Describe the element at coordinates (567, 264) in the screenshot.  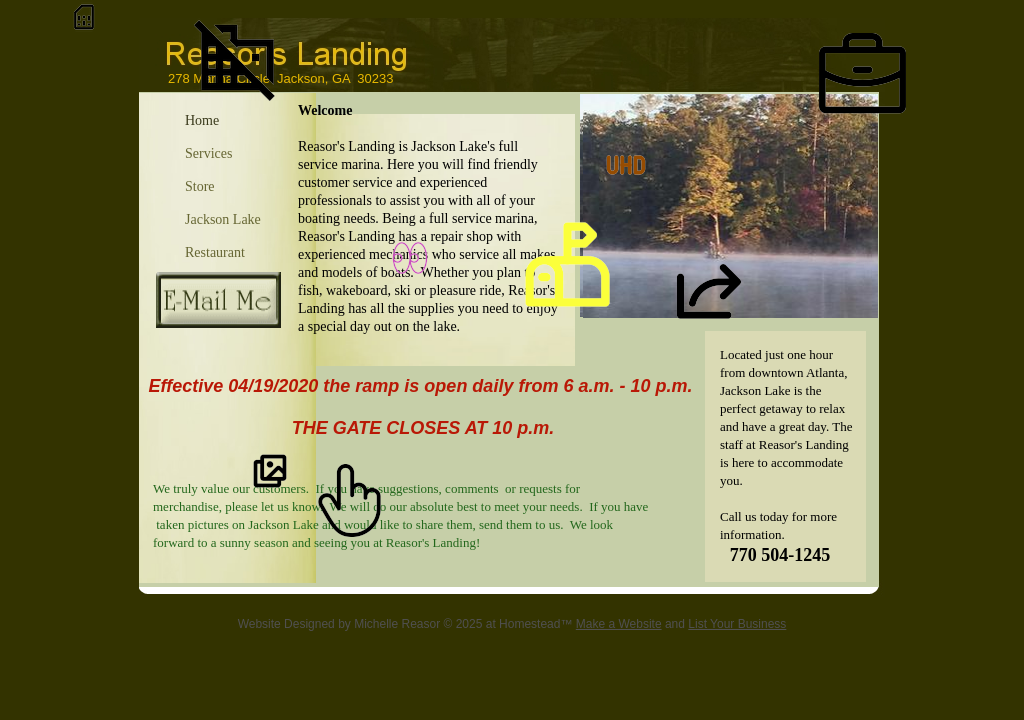
I see `access your mailbox or inbox` at that location.